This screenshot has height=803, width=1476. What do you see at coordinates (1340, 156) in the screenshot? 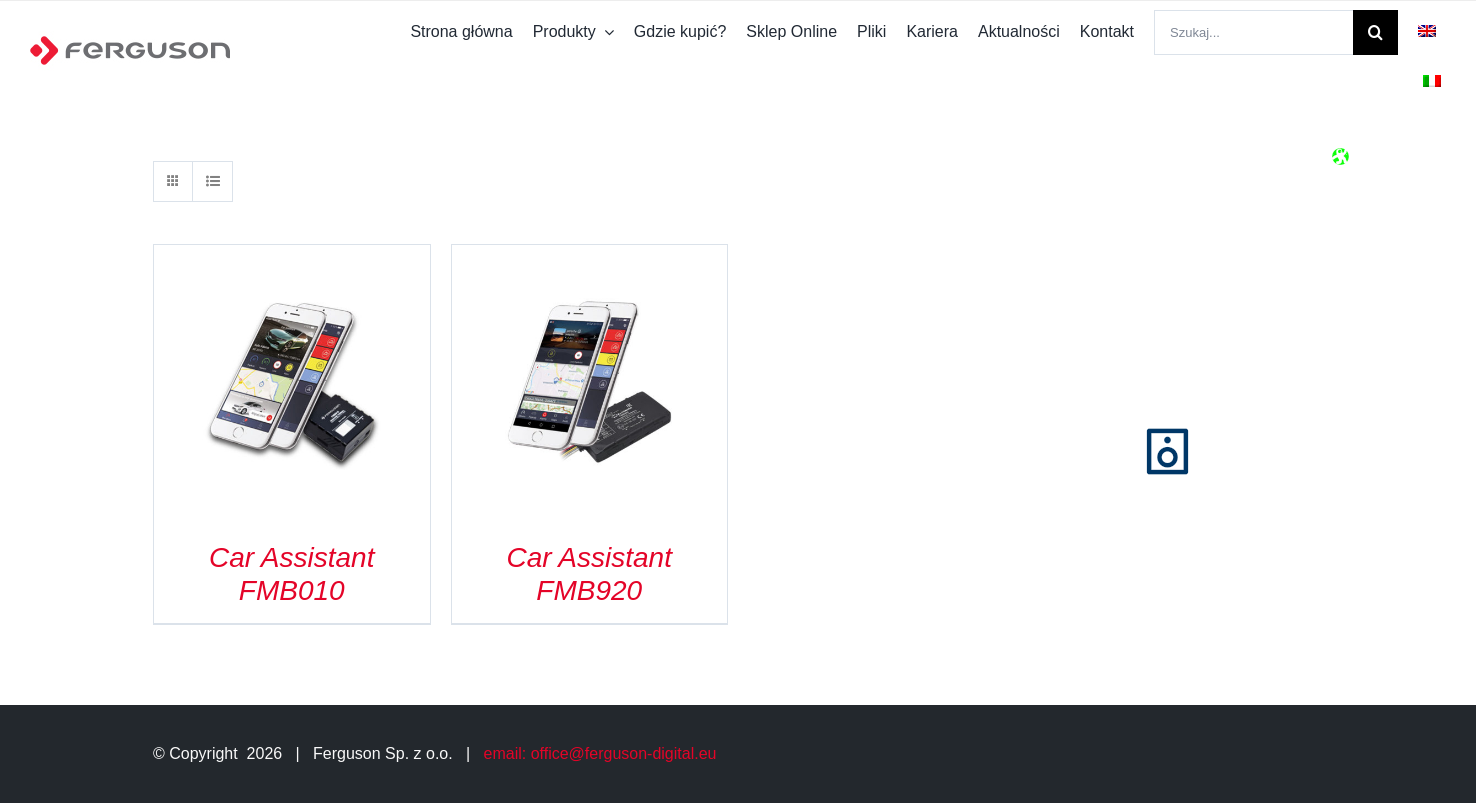
I see `open the Odysee app` at bounding box center [1340, 156].